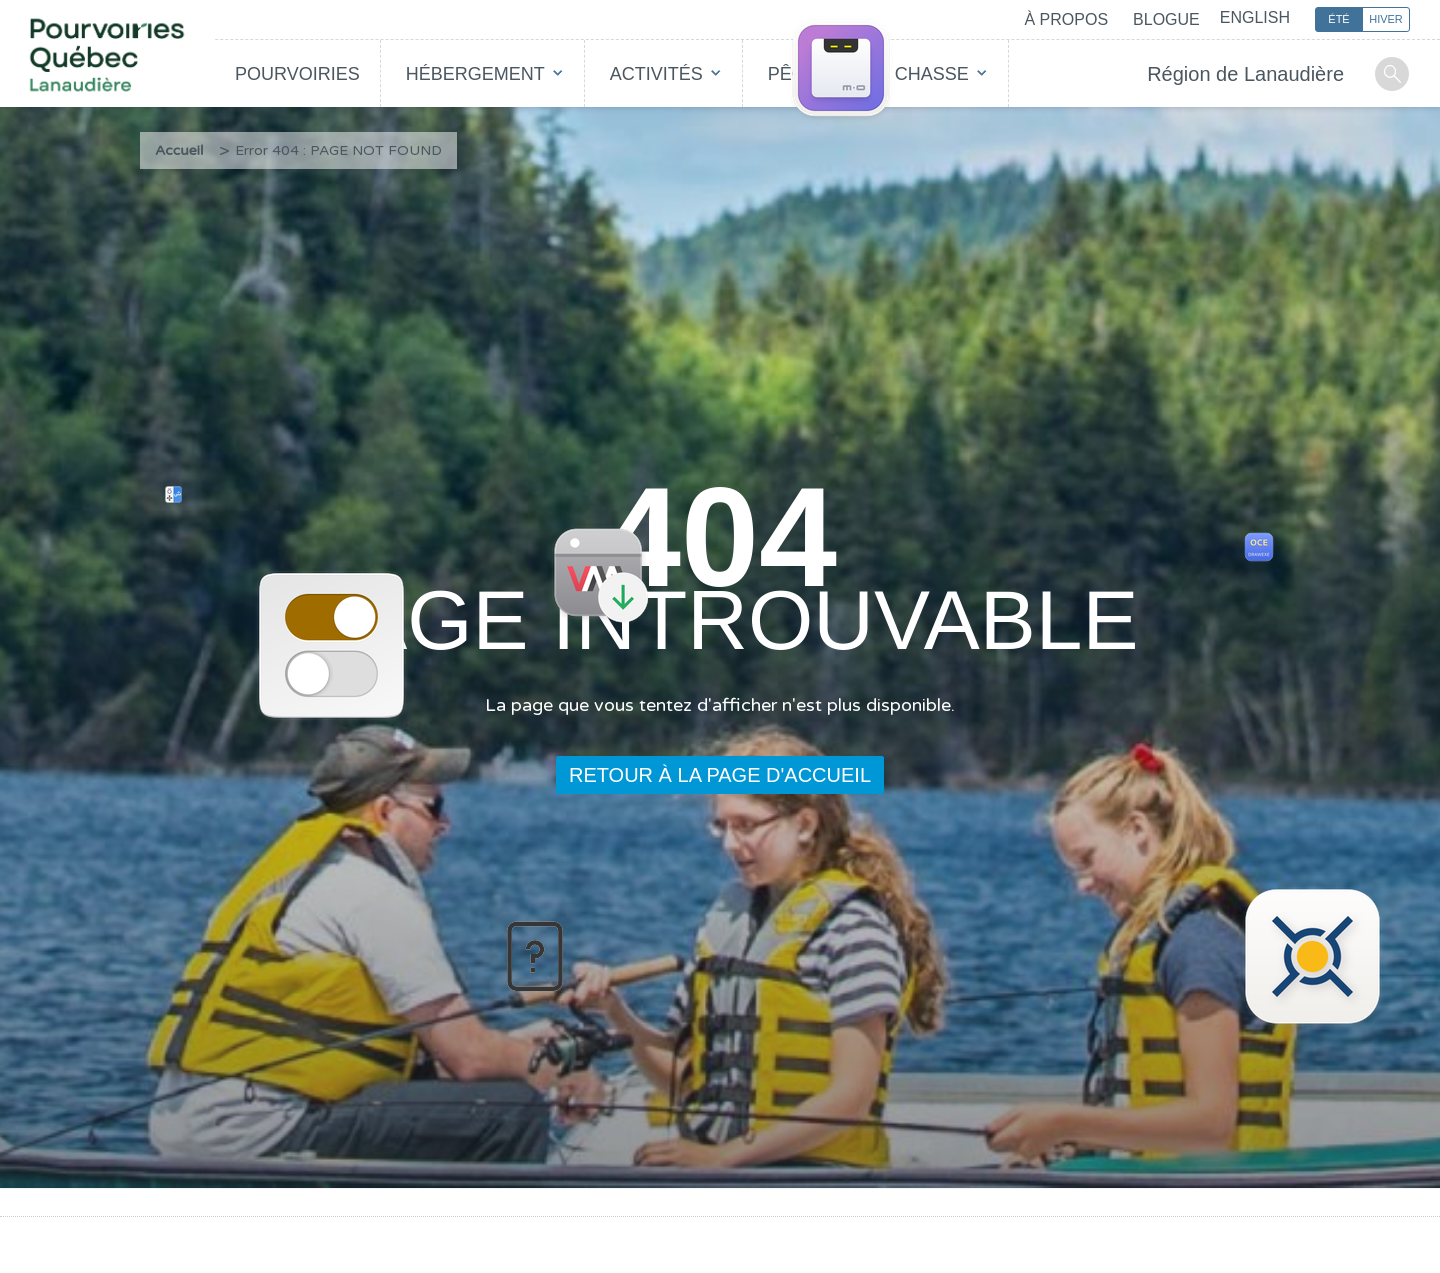 The width and height of the screenshot is (1440, 1273). Describe the element at coordinates (331, 645) in the screenshot. I see `open system tweaks or settings customization` at that location.